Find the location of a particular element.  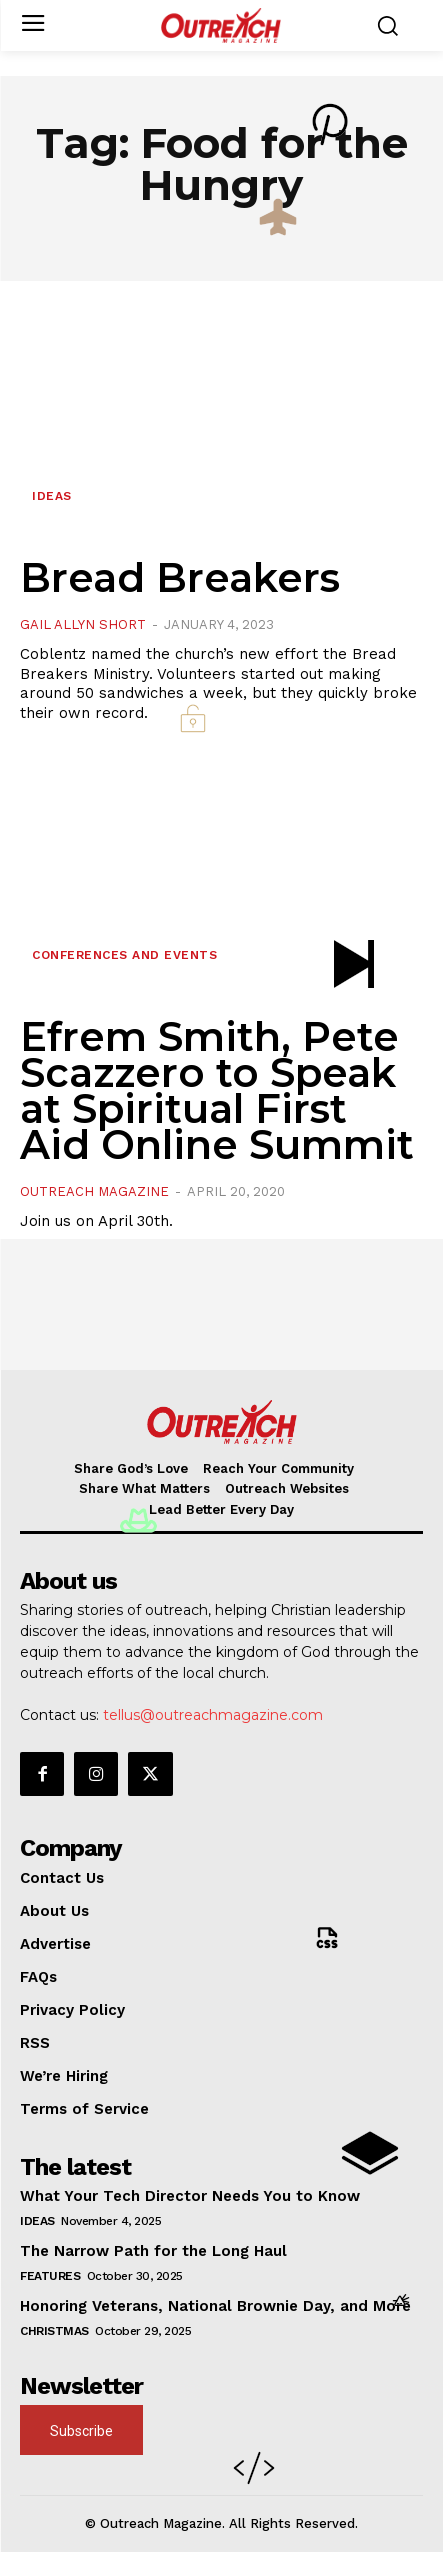

select cowboy hat avatar or profile icon is located at coordinates (138, 1521).